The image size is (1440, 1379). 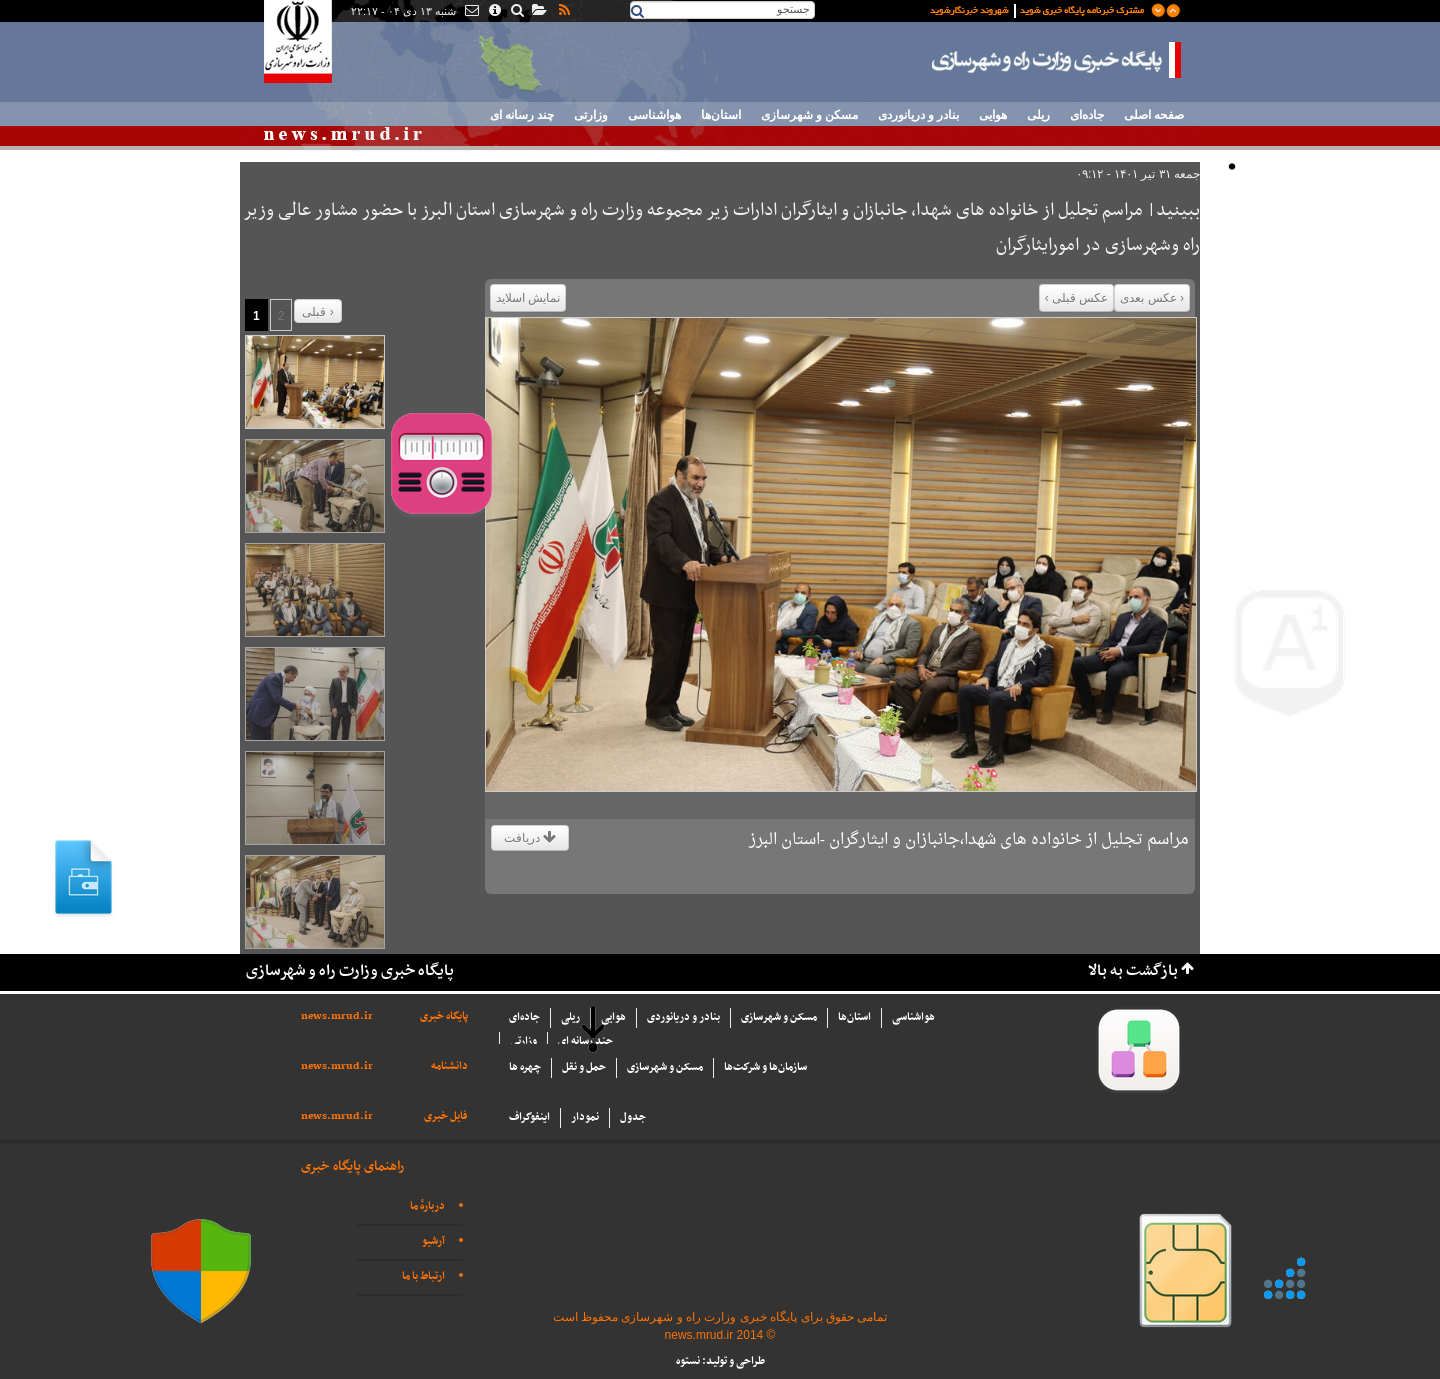 What do you see at coordinates (593, 1029) in the screenshot?
I see `step into function during debugging` at bounding box center [593, 1029].